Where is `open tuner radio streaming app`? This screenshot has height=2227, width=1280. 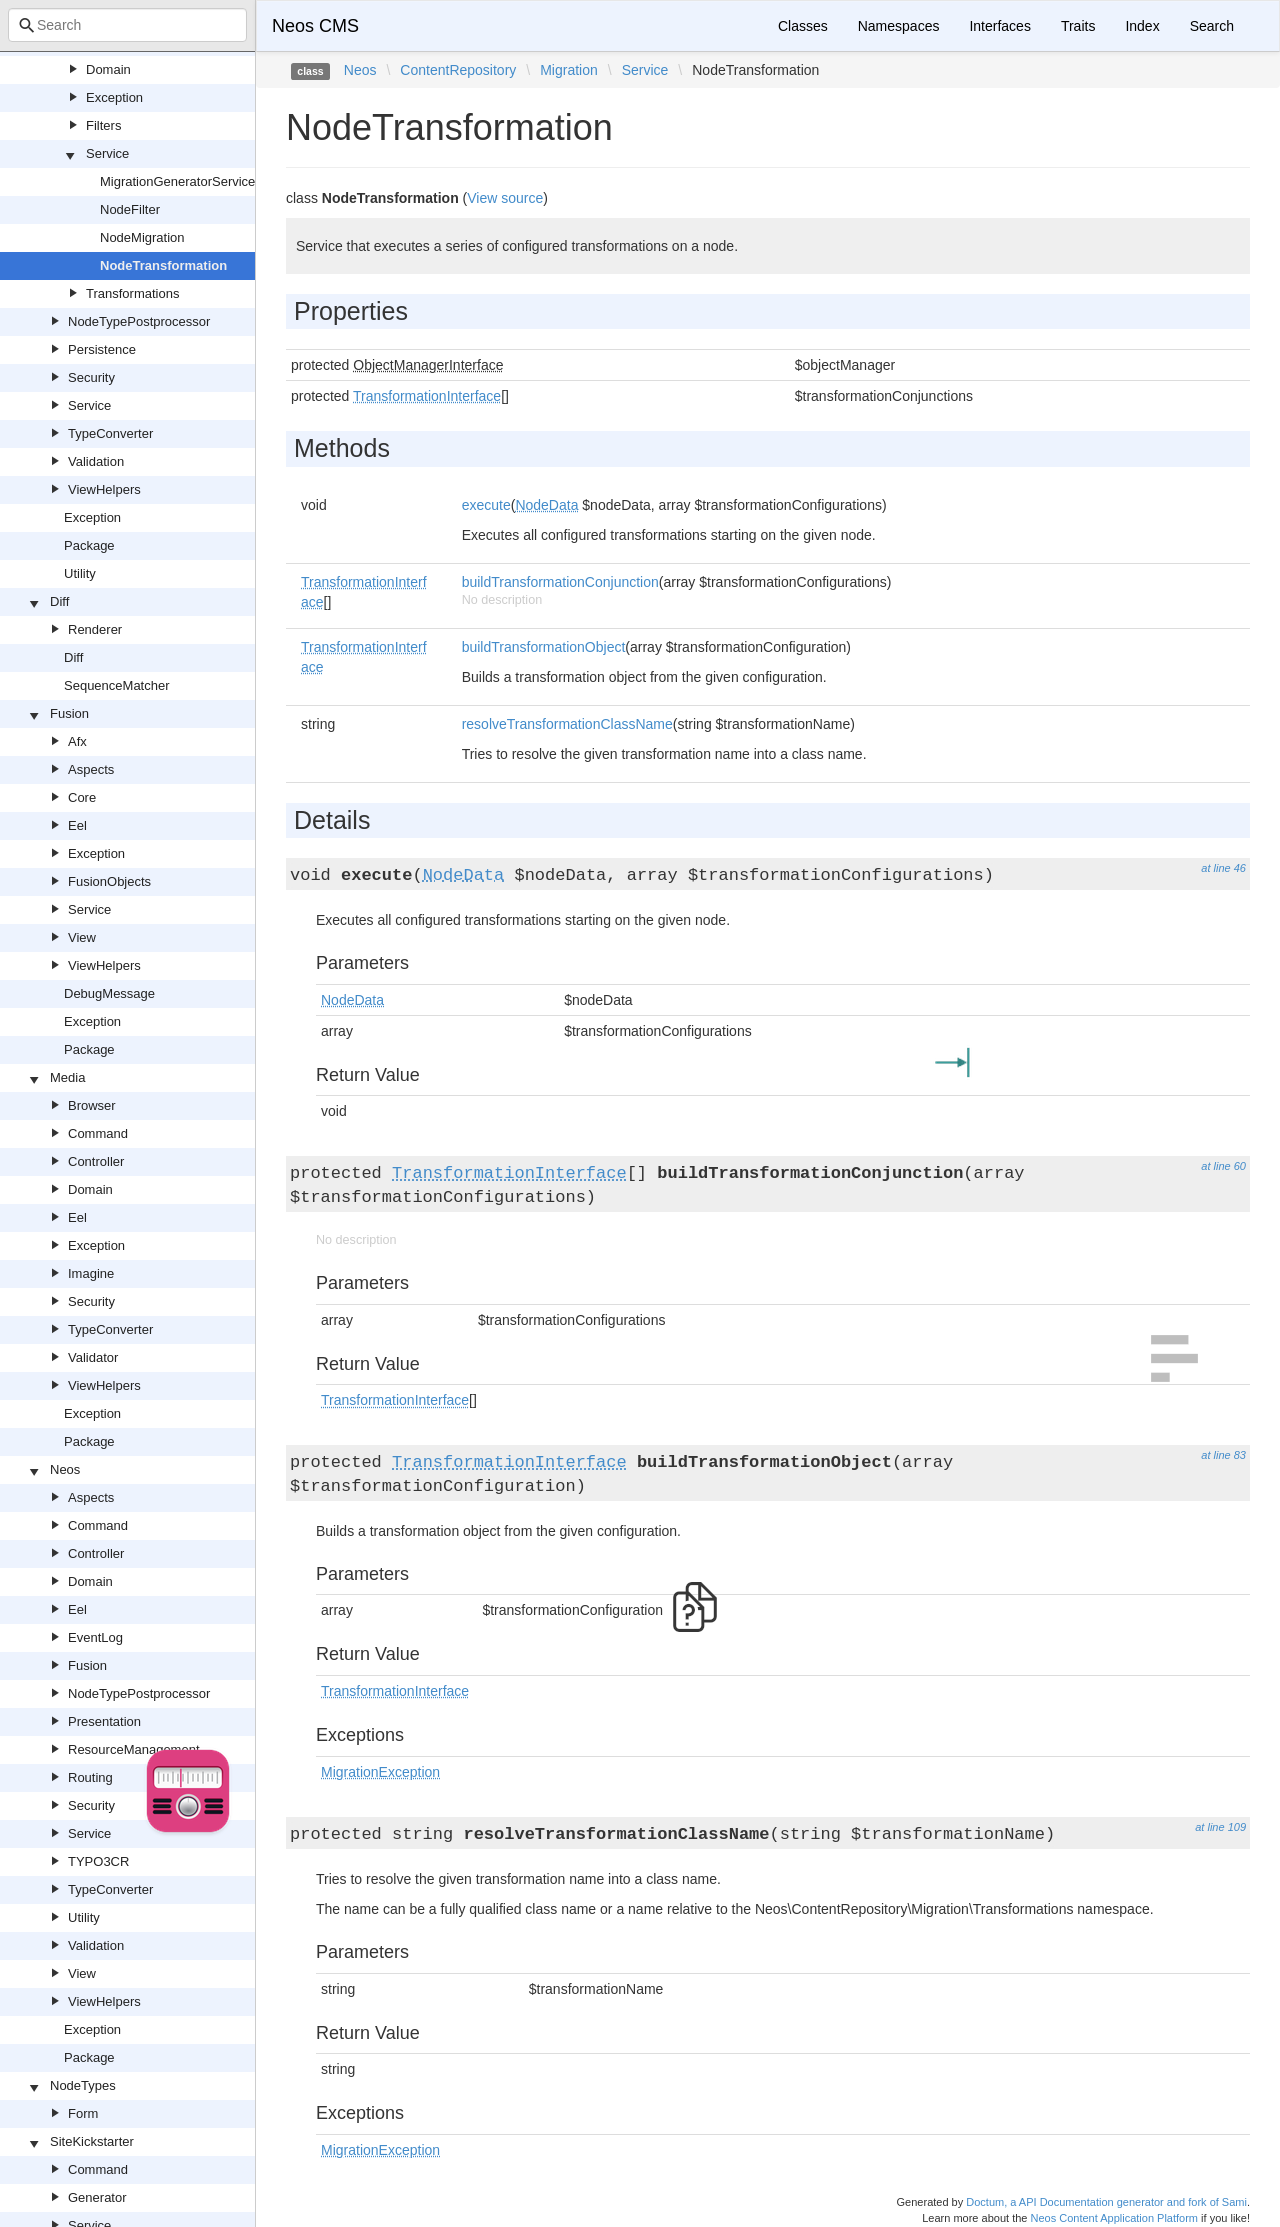
open tuner radio streaming app is located at coordinates (188, 1791).